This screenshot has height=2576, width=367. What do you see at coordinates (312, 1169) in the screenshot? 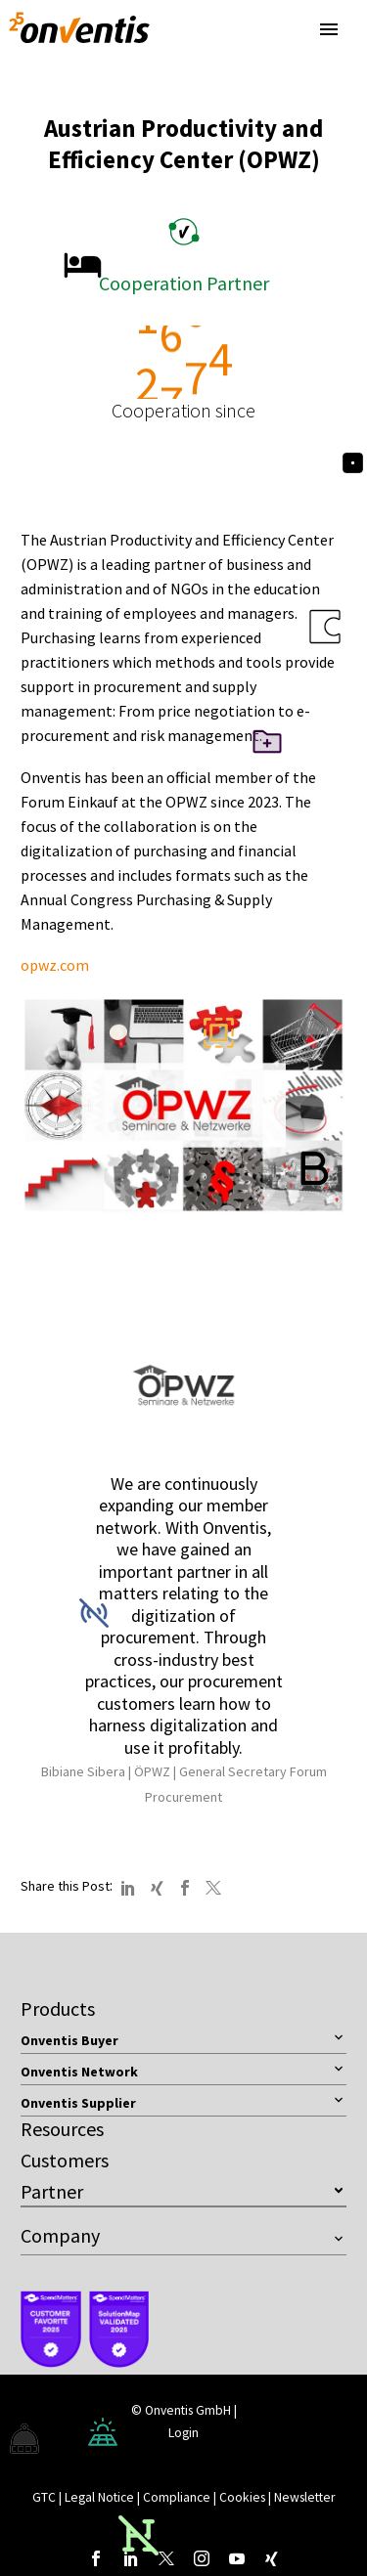
I see `apply bold formatting to selected text` at bounding box center [312, 1169].